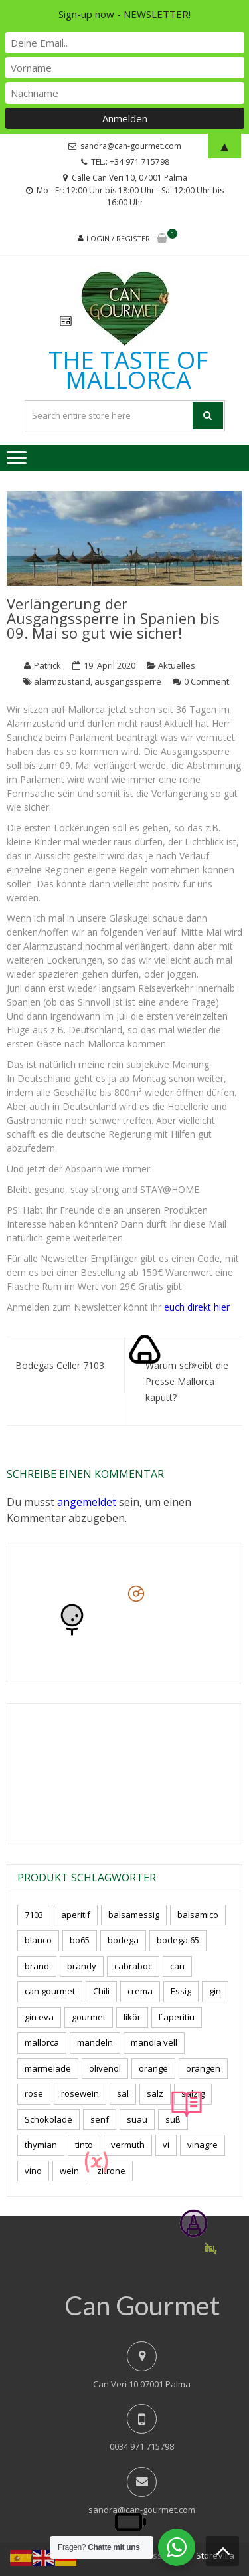  I want to click on represents a variable or dynamic value in code, so click(96, 2162).